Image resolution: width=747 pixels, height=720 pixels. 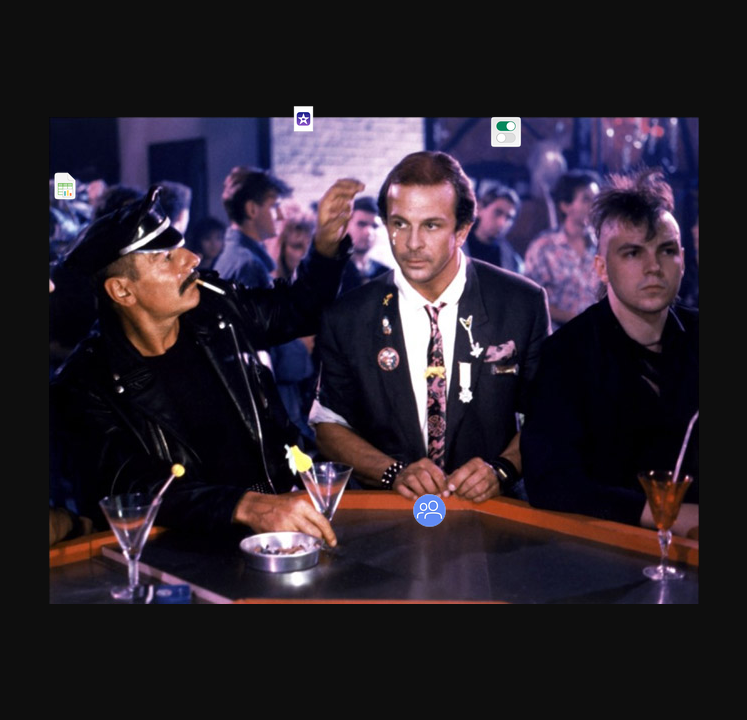 I want to click on open unity tweak tool settings, so click(x=506, y=132).